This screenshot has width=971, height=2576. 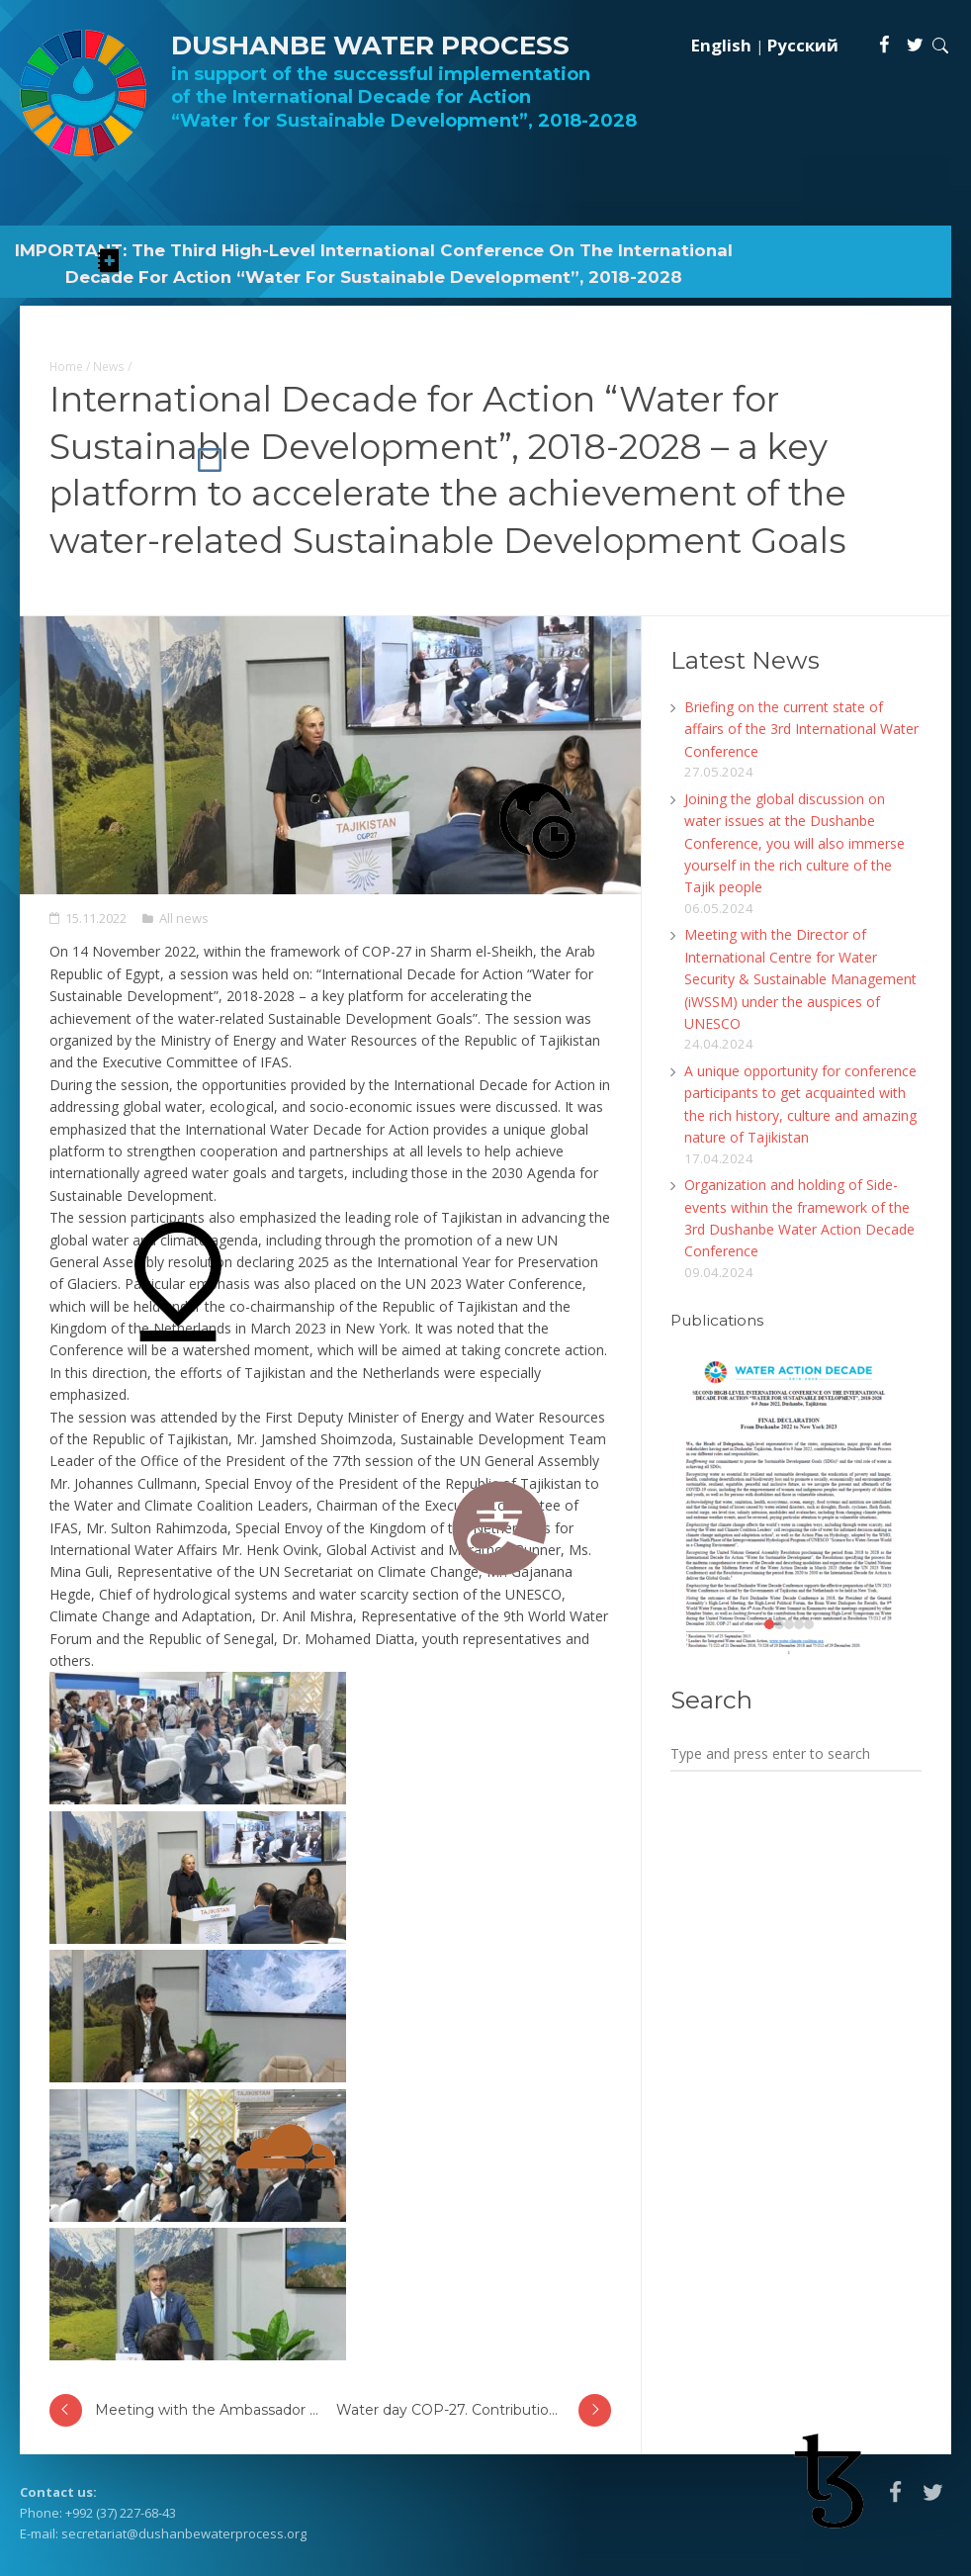 What do you see at coordinates (108, 260) in the screenshot?
I see `access your health records` at bounding box center [108, 260].